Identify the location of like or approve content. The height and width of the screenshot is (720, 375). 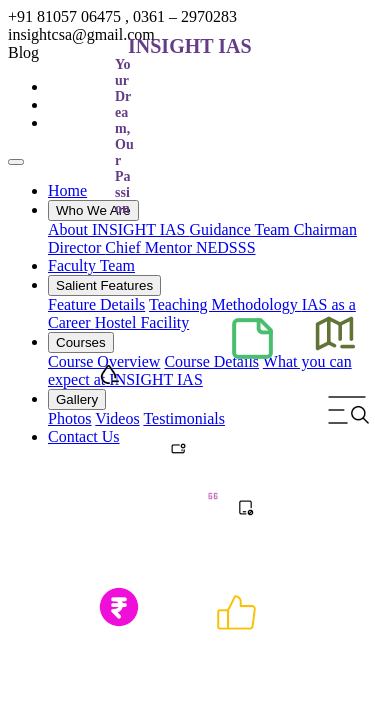
(236, 614).